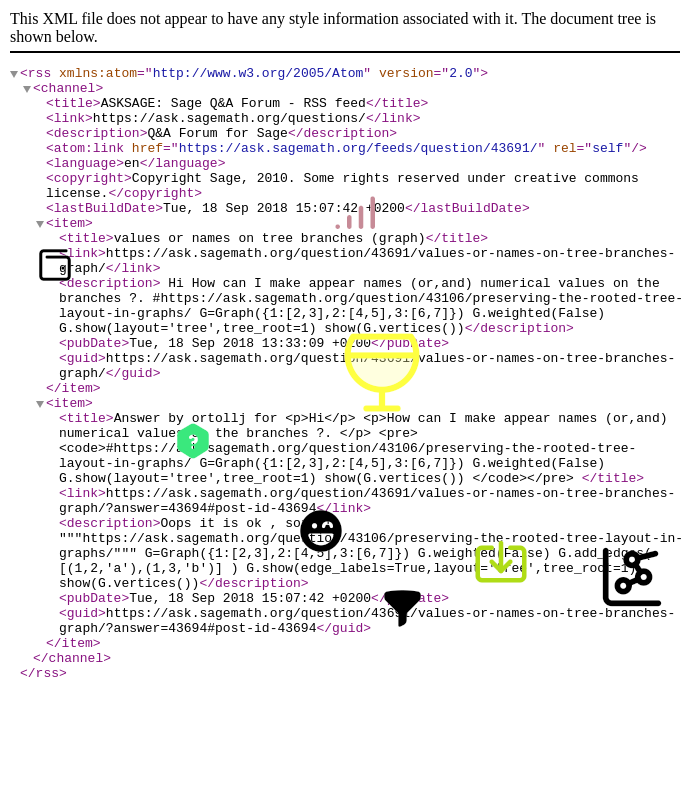 The height and width of the screenshot is (804, 690). I want to click on access your wallet or payment methods, so click(55, 265).